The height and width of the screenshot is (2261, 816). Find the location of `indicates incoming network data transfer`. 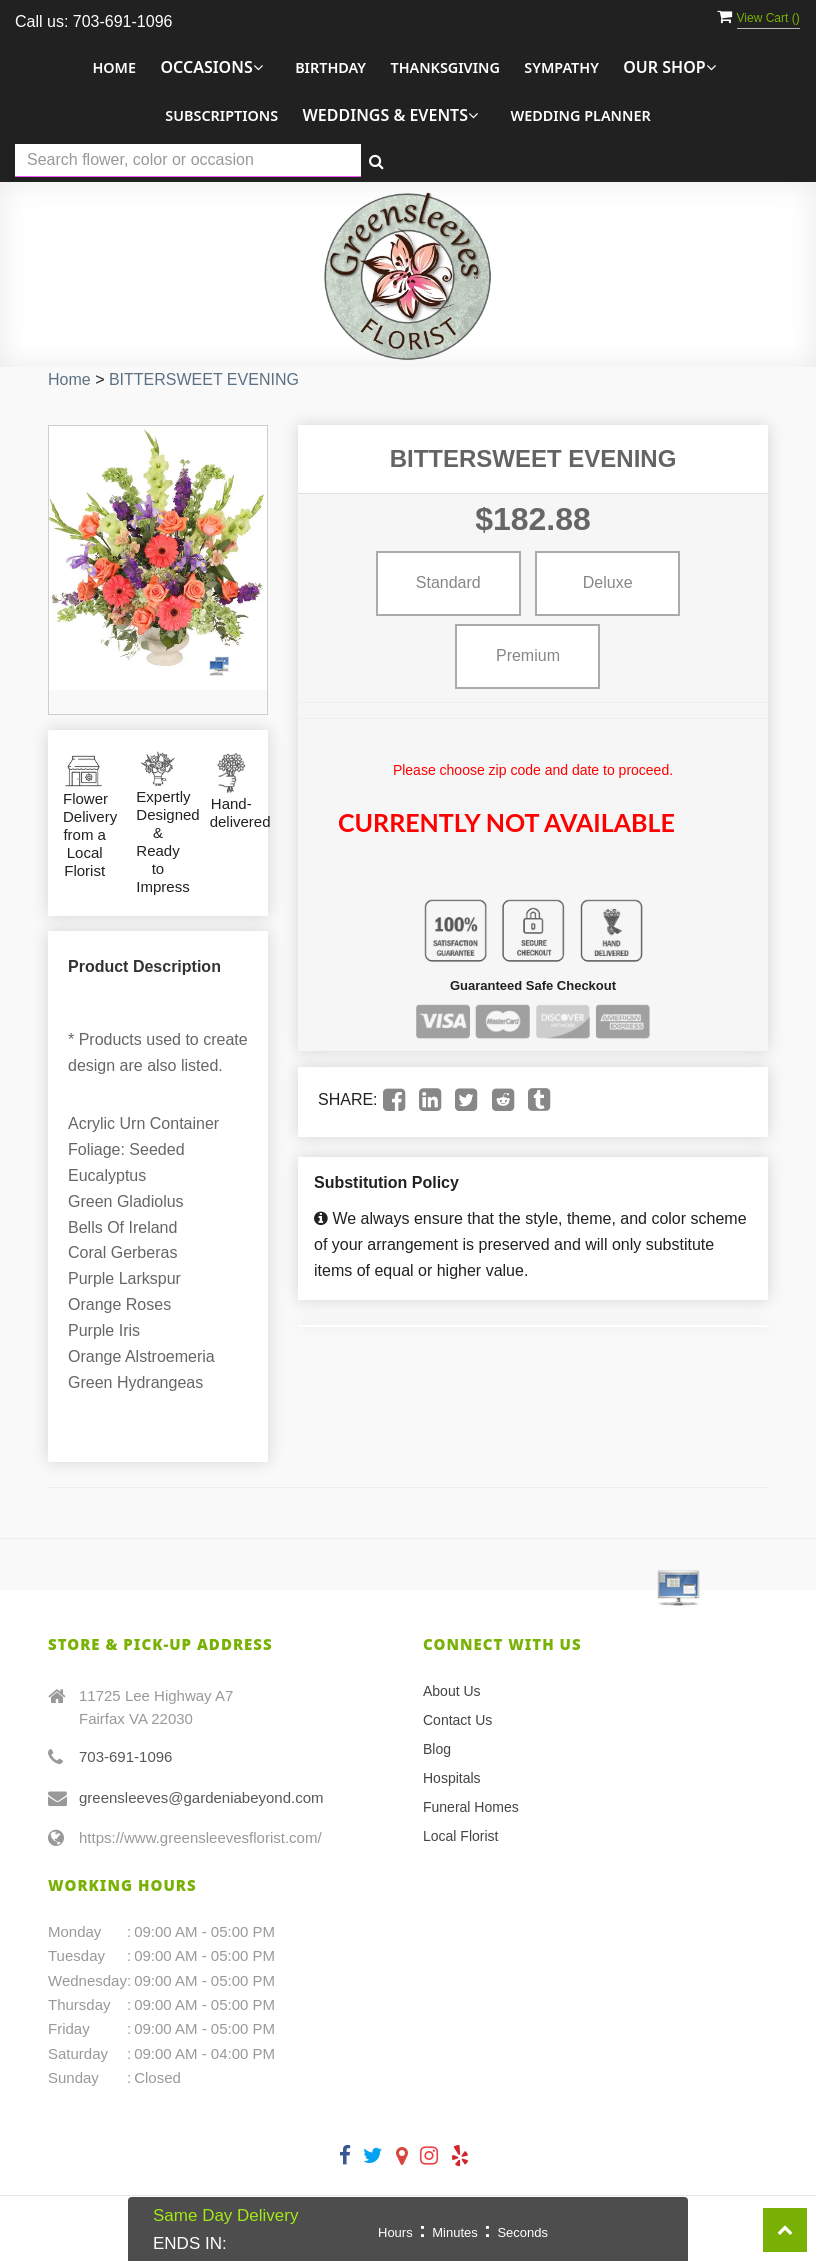

indicates incoming network data transfer is located at coordinates (219, 666).